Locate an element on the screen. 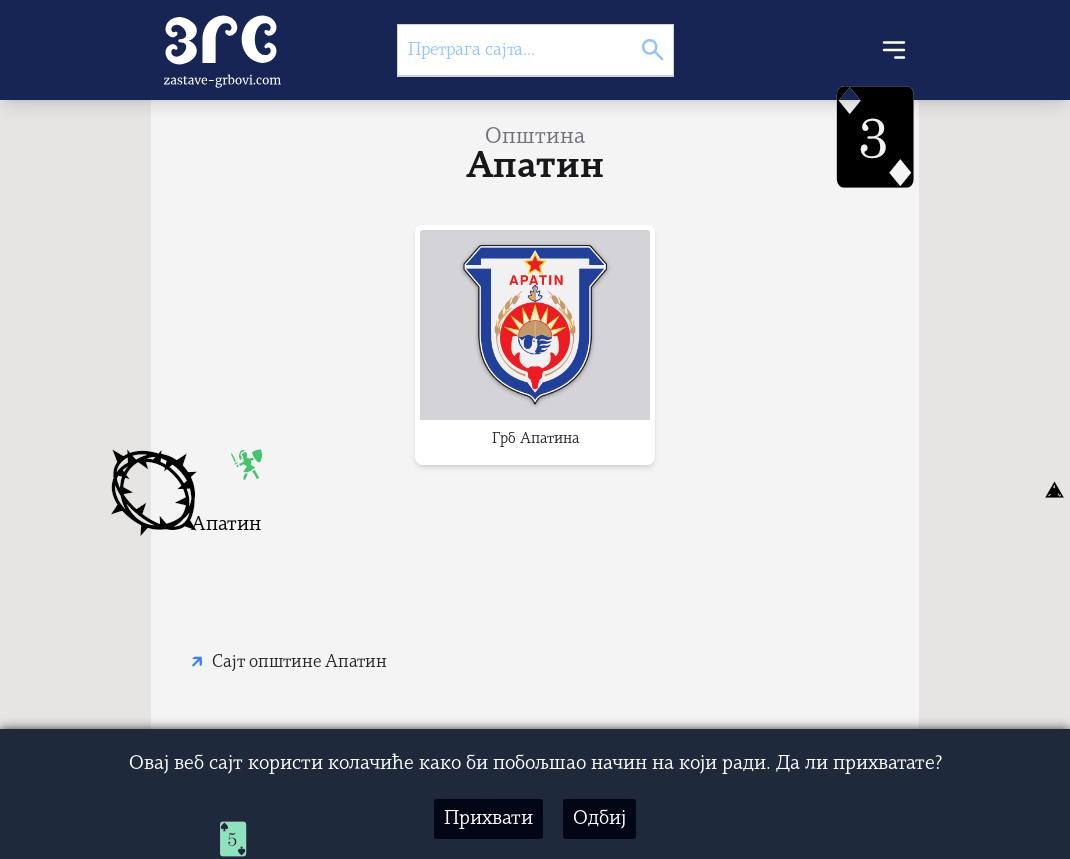 The width and height of the screenshot is (1070, 859). select female warrior character class is located at coordinates (247, 464).